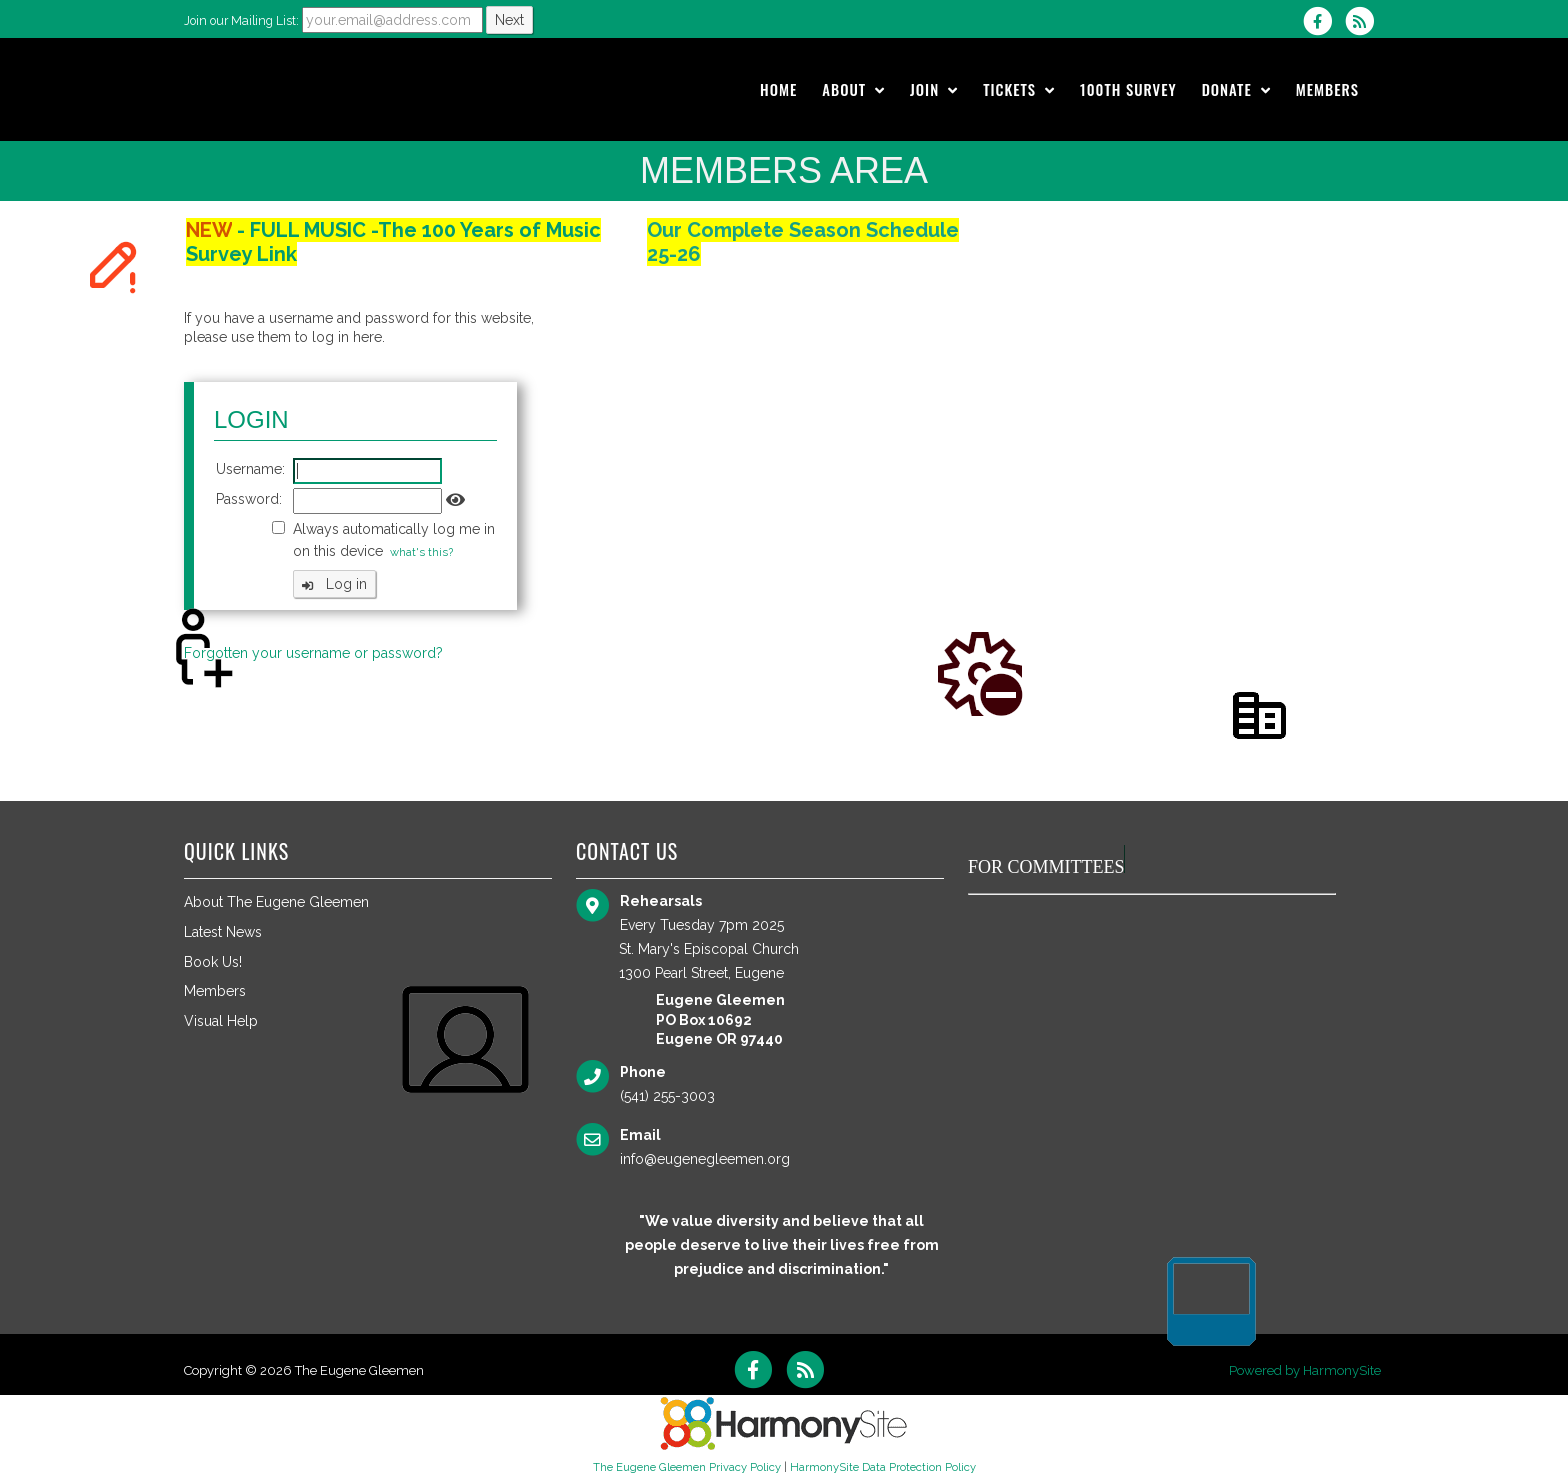 This screenshot has width=1568, height=1477. Describe the element at coordinates (114, 264) in the screenshot. I see `edit action requires attention` at that location.